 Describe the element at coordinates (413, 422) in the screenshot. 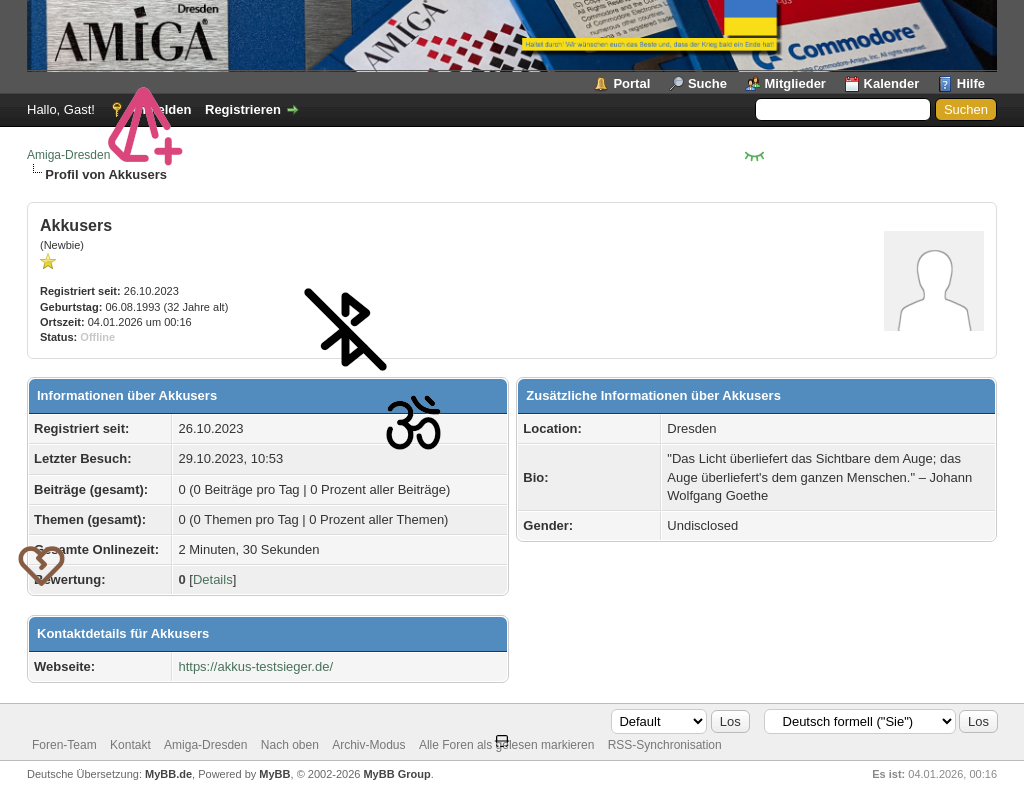

I see `indicates hinduism or hindu-related content` at that location.